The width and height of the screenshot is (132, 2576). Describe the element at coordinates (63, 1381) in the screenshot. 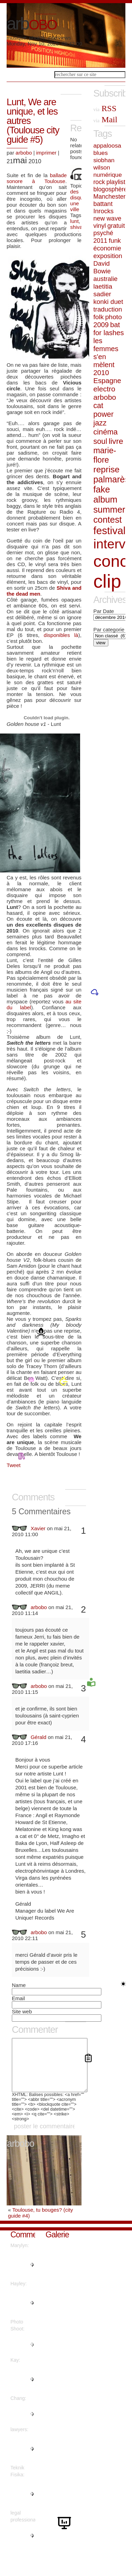

I see `visit leetcode coding practice platform` at that location.